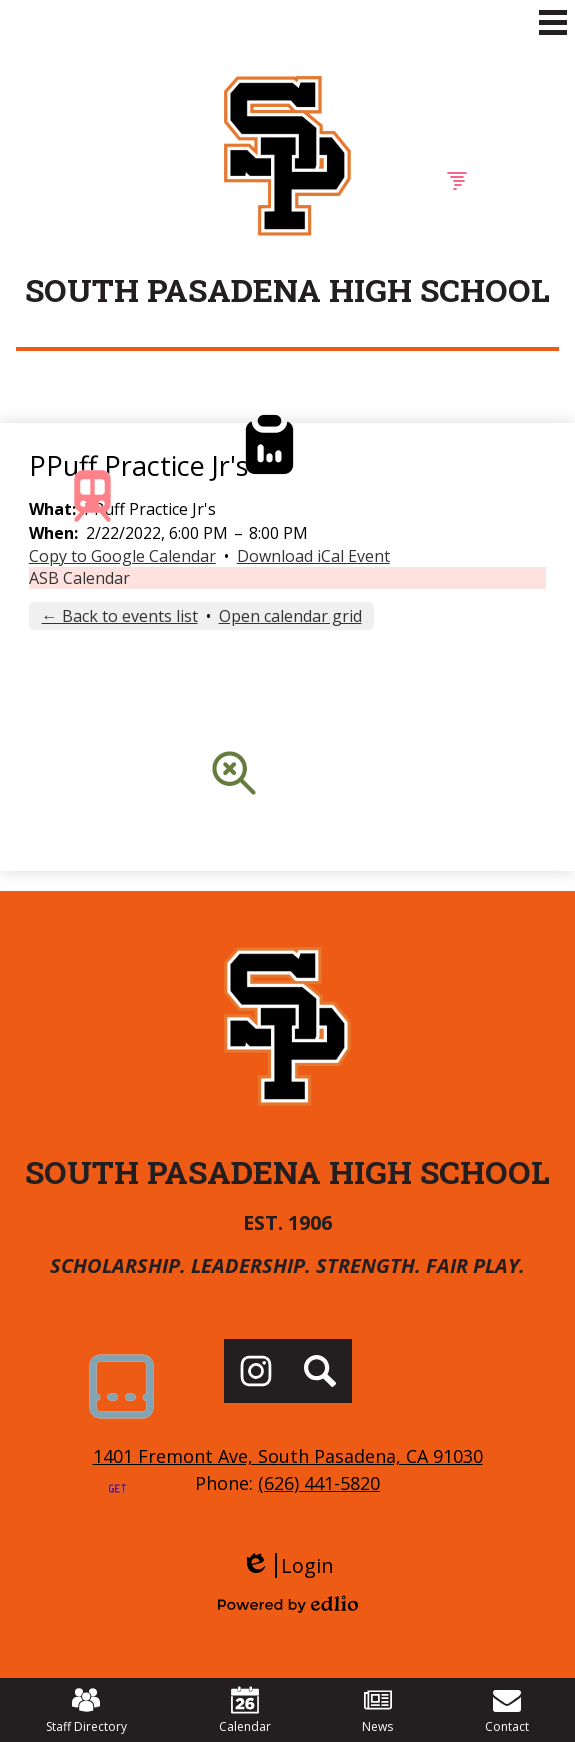 This screenshot has width=575, height=1742. Describe the element at coordinates (121, 1386) in the screenshot. I see `toggle bottom navigation bar off` at that location.